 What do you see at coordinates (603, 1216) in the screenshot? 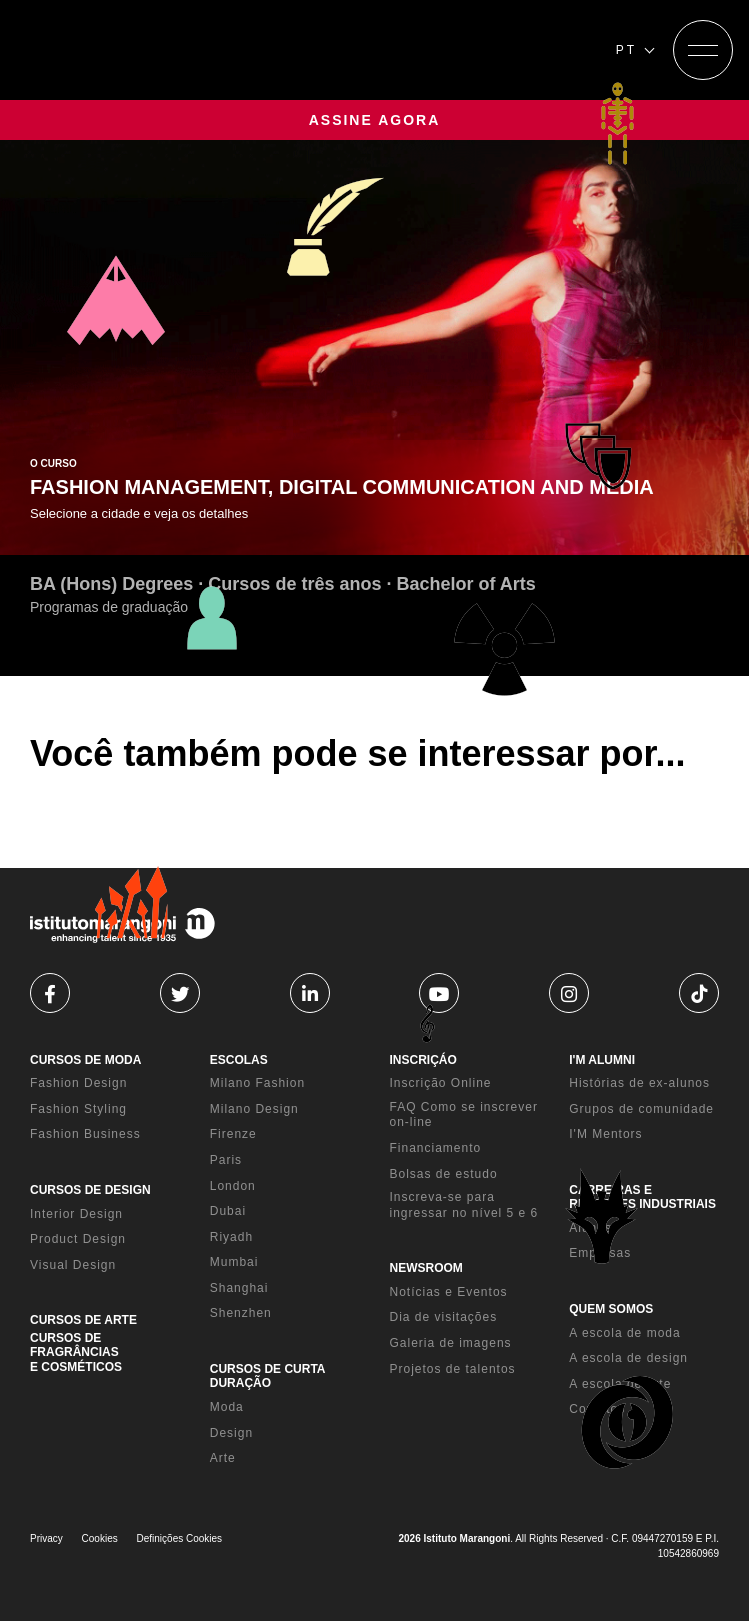
I see `fox character or animal companion icon` at bounding box center [603, 1216].